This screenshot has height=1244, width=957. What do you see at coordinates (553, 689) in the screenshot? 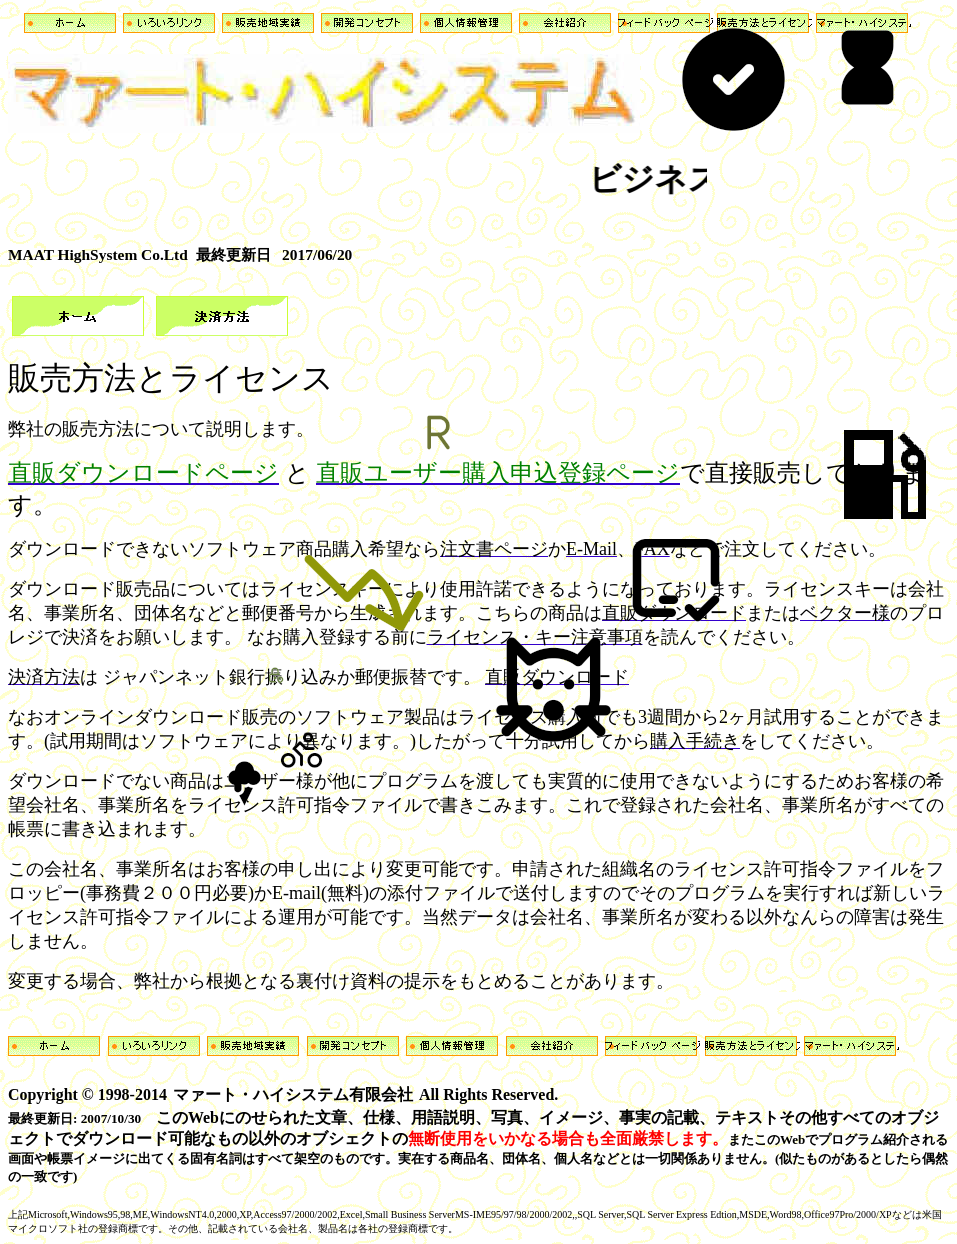
I see `view pet or animal-related content` at bounding box center [553, 689].